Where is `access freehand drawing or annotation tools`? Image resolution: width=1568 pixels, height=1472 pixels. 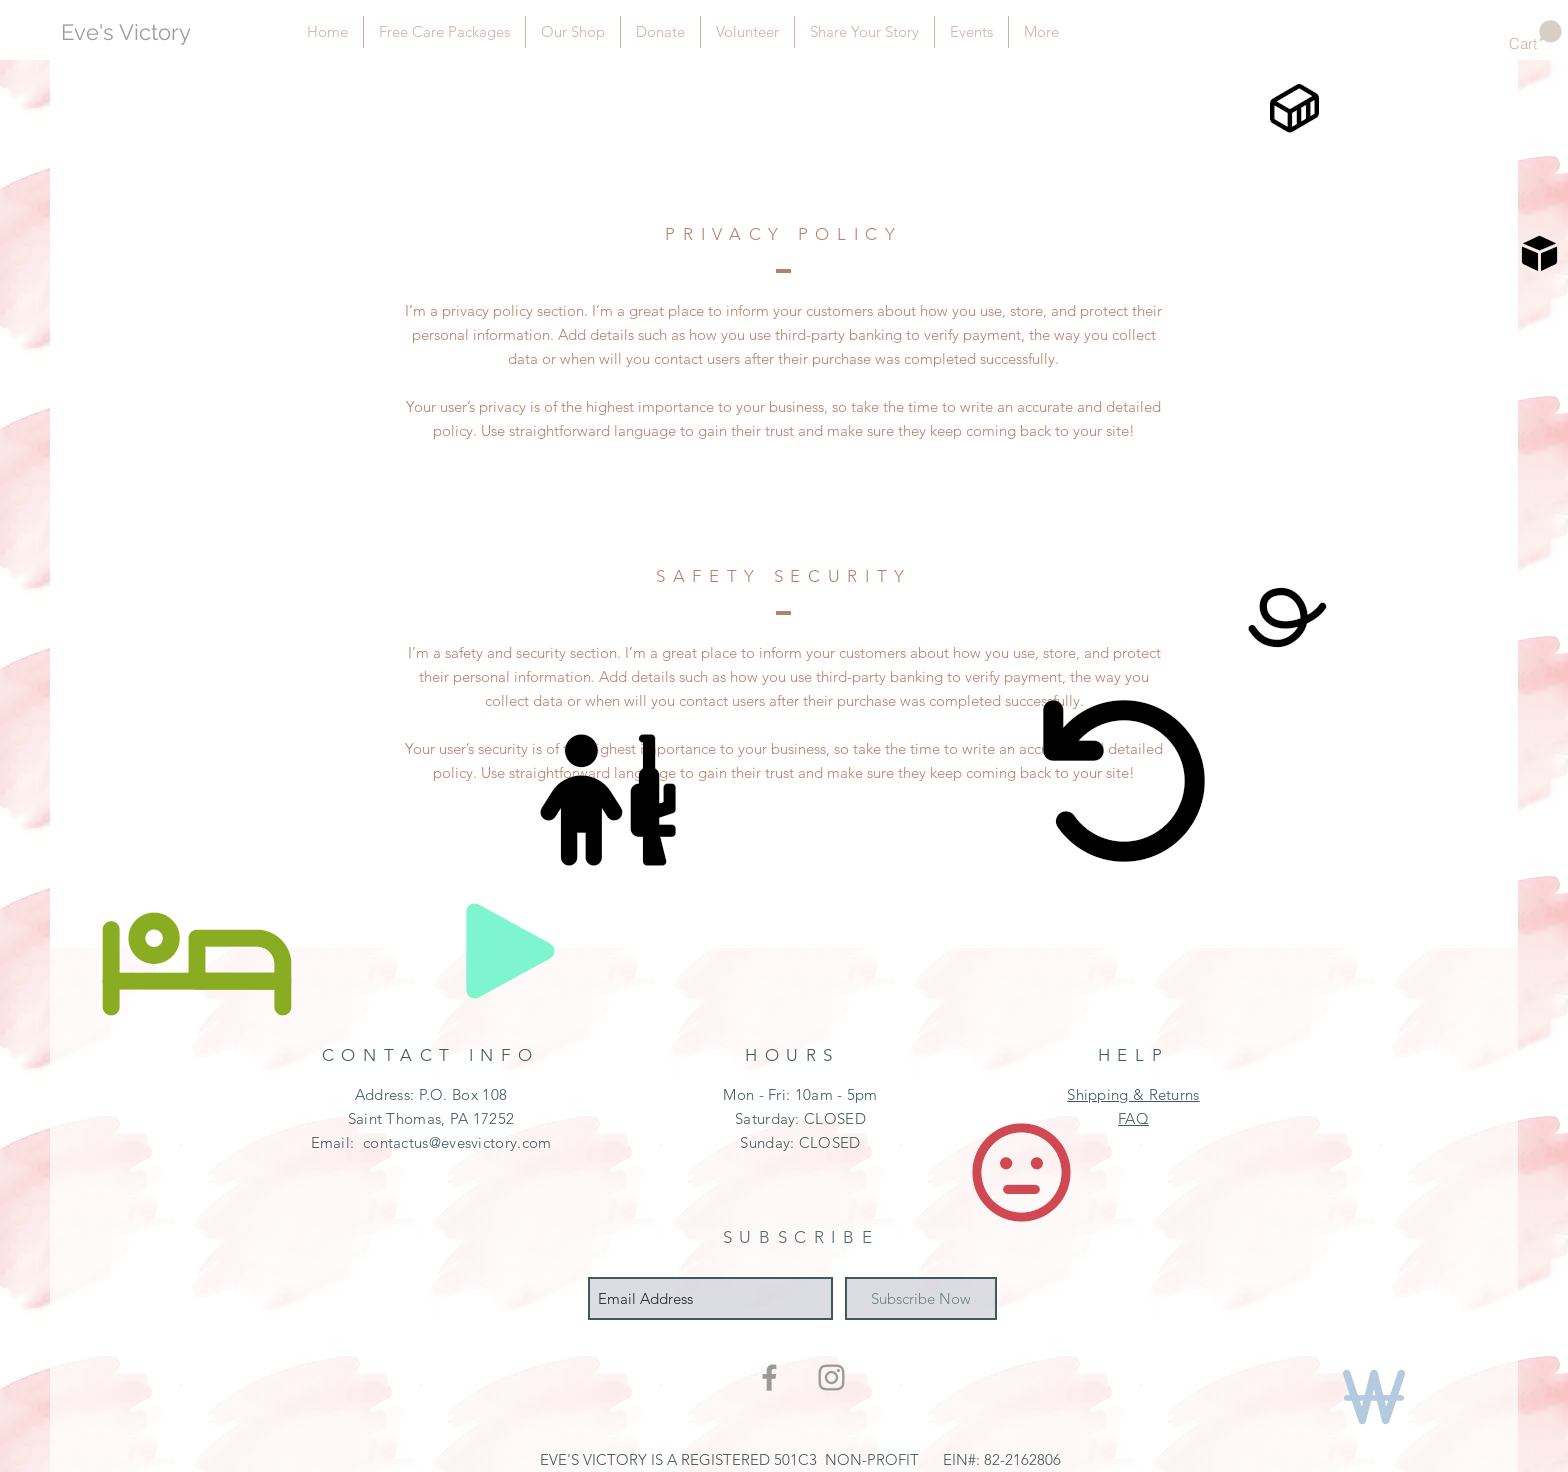
access freehand drawing or annotation tools is located at coordinates (1285, 617).